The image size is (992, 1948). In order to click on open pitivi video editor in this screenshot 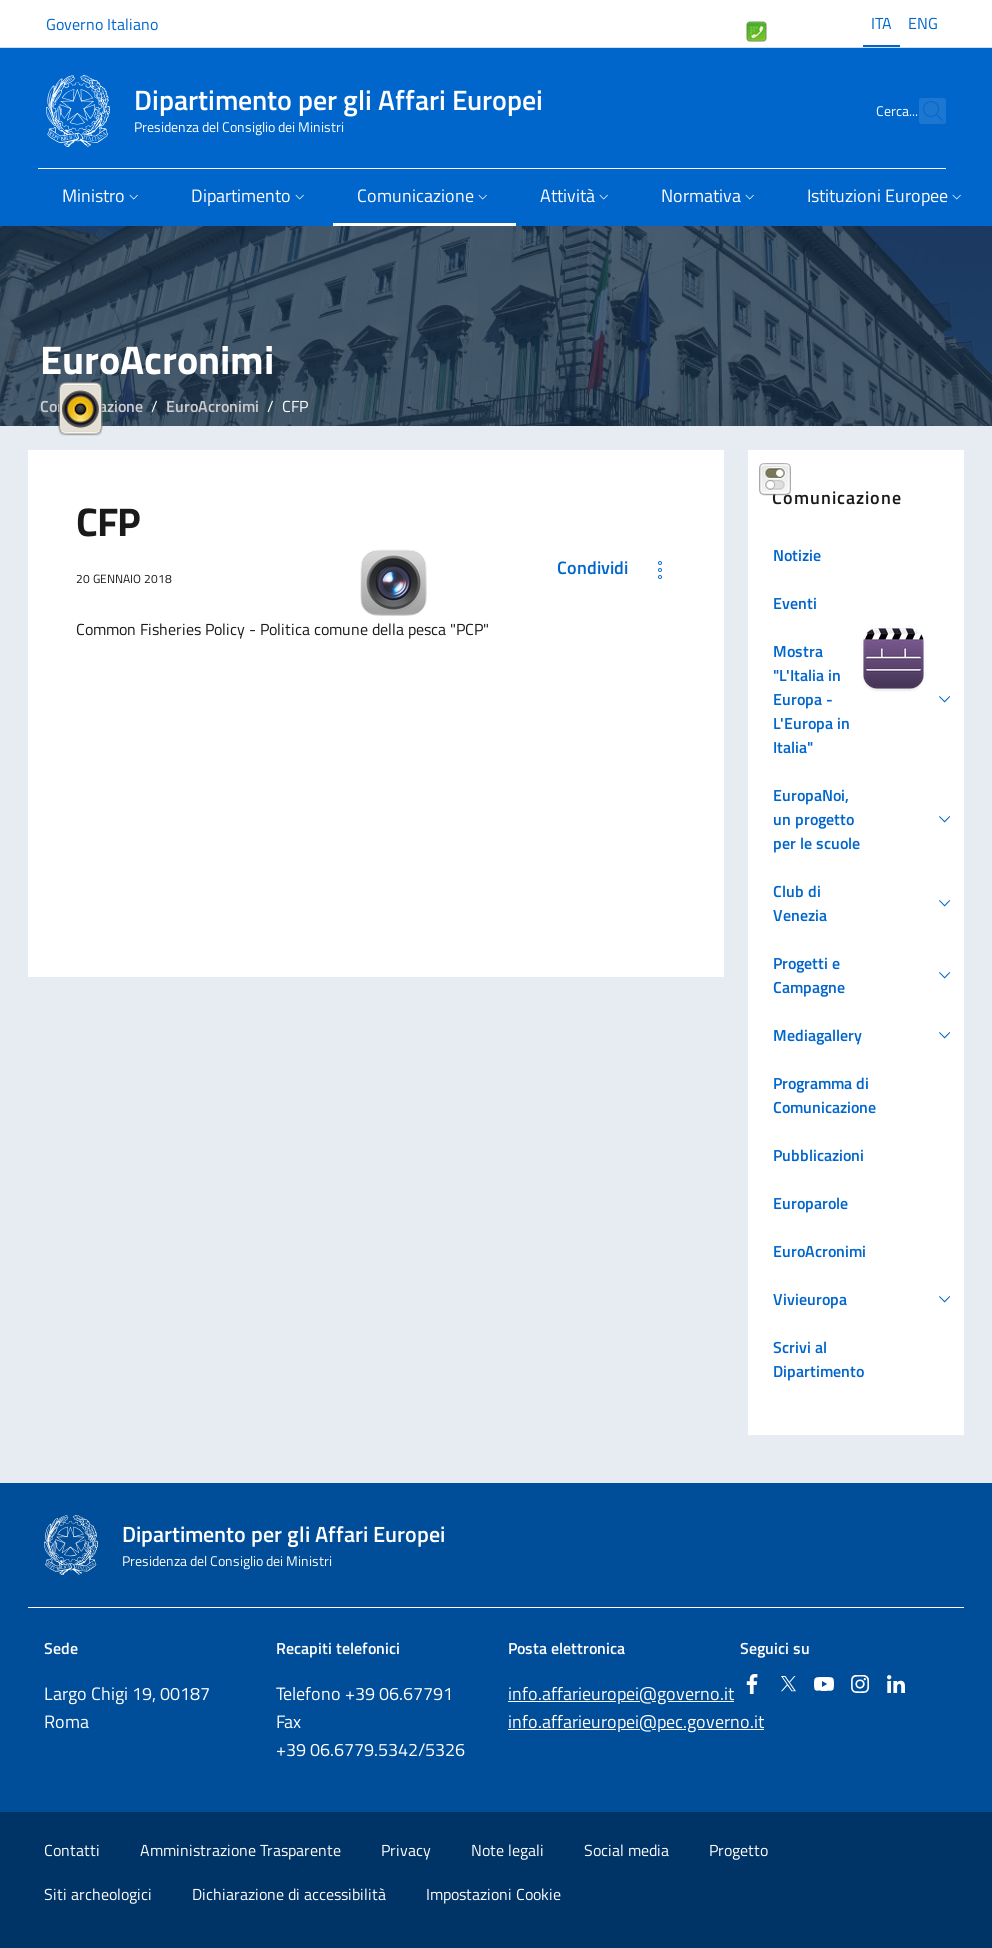, I will do `click(893, 658)`.